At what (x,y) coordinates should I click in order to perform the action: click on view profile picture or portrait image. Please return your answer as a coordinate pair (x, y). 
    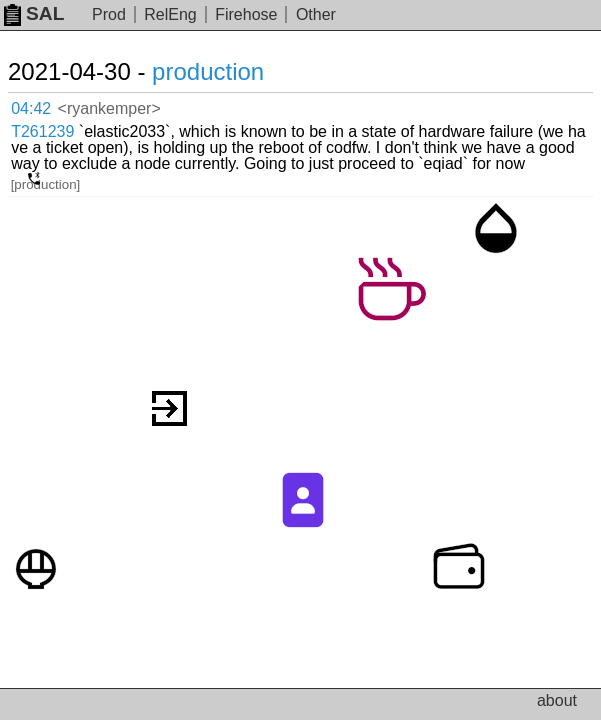
    Looking at the image, I should click on (303, 500).